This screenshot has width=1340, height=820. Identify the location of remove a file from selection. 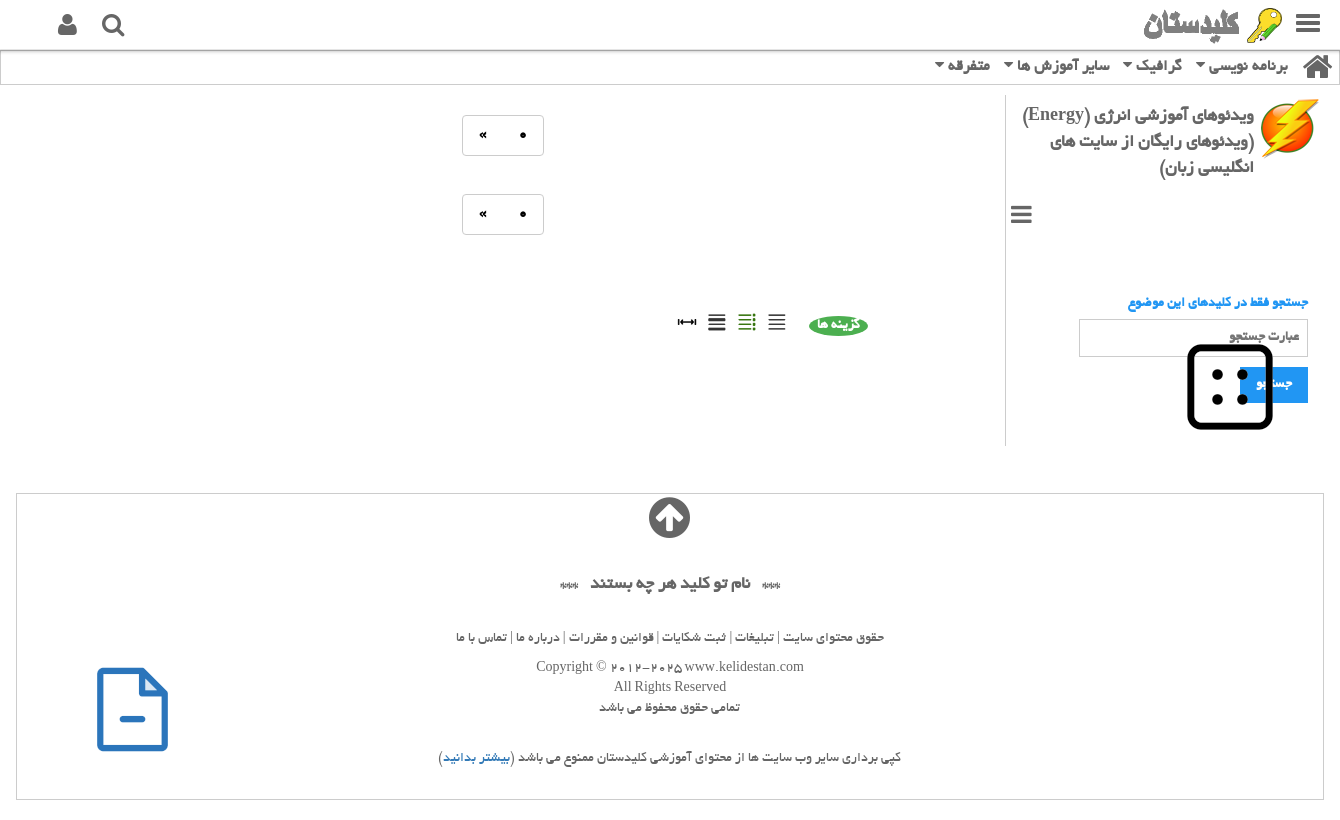
(132, 709).